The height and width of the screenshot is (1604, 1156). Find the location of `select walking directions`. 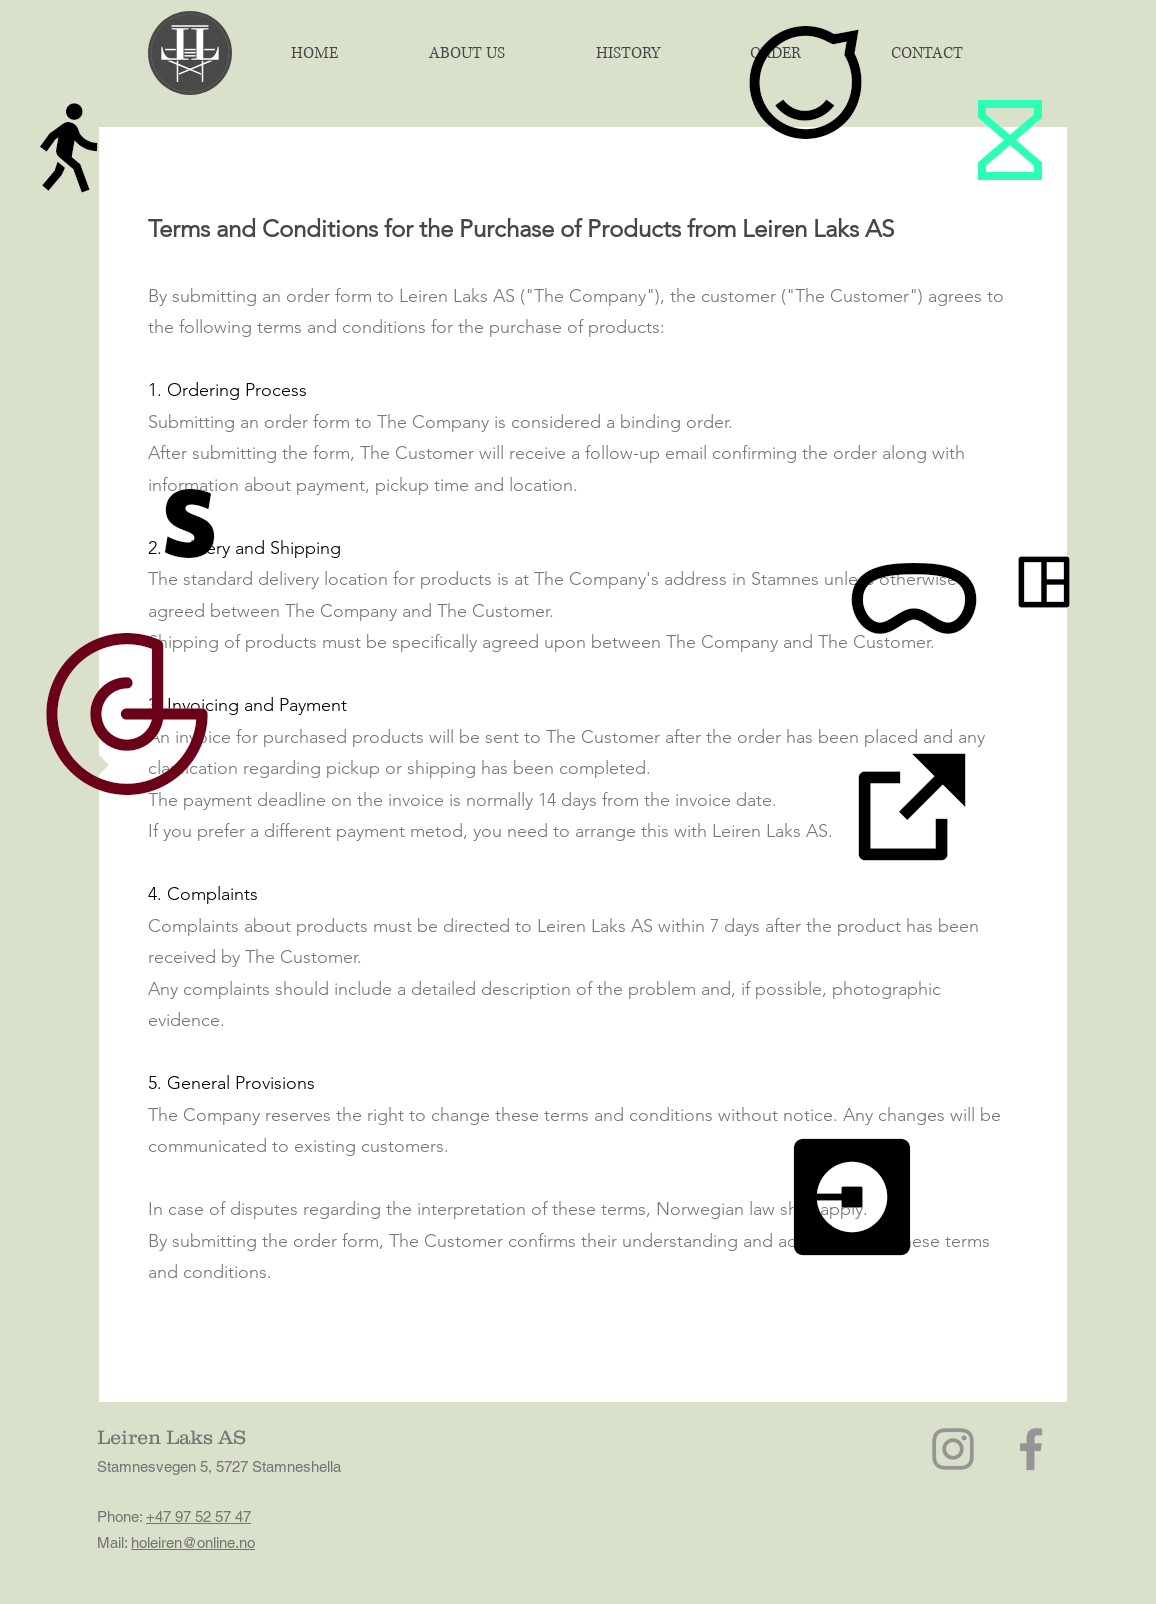

select walking directions is located at coordinates (68, 147).